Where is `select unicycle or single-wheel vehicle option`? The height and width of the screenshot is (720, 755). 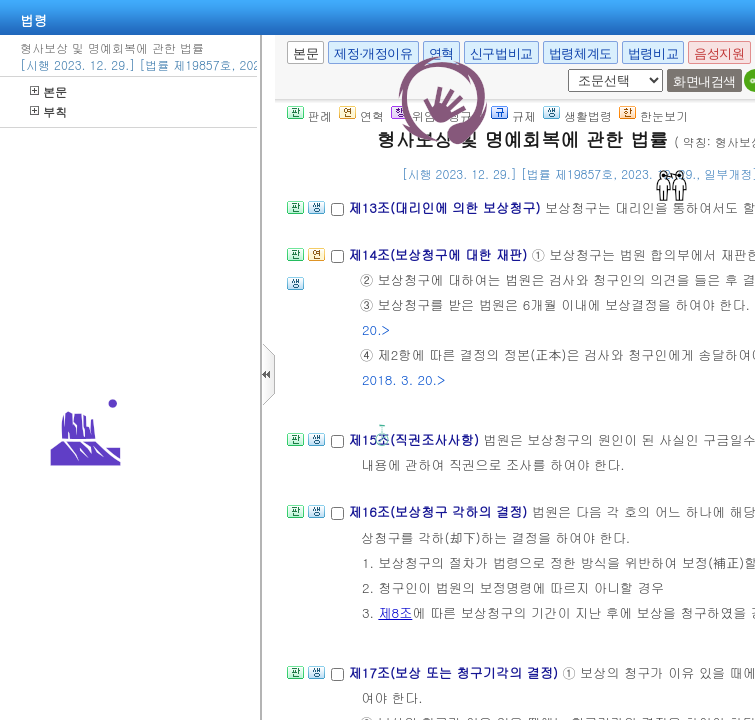
select unicycle or single-wheel vehicle option is located at coordinates (382, 435).